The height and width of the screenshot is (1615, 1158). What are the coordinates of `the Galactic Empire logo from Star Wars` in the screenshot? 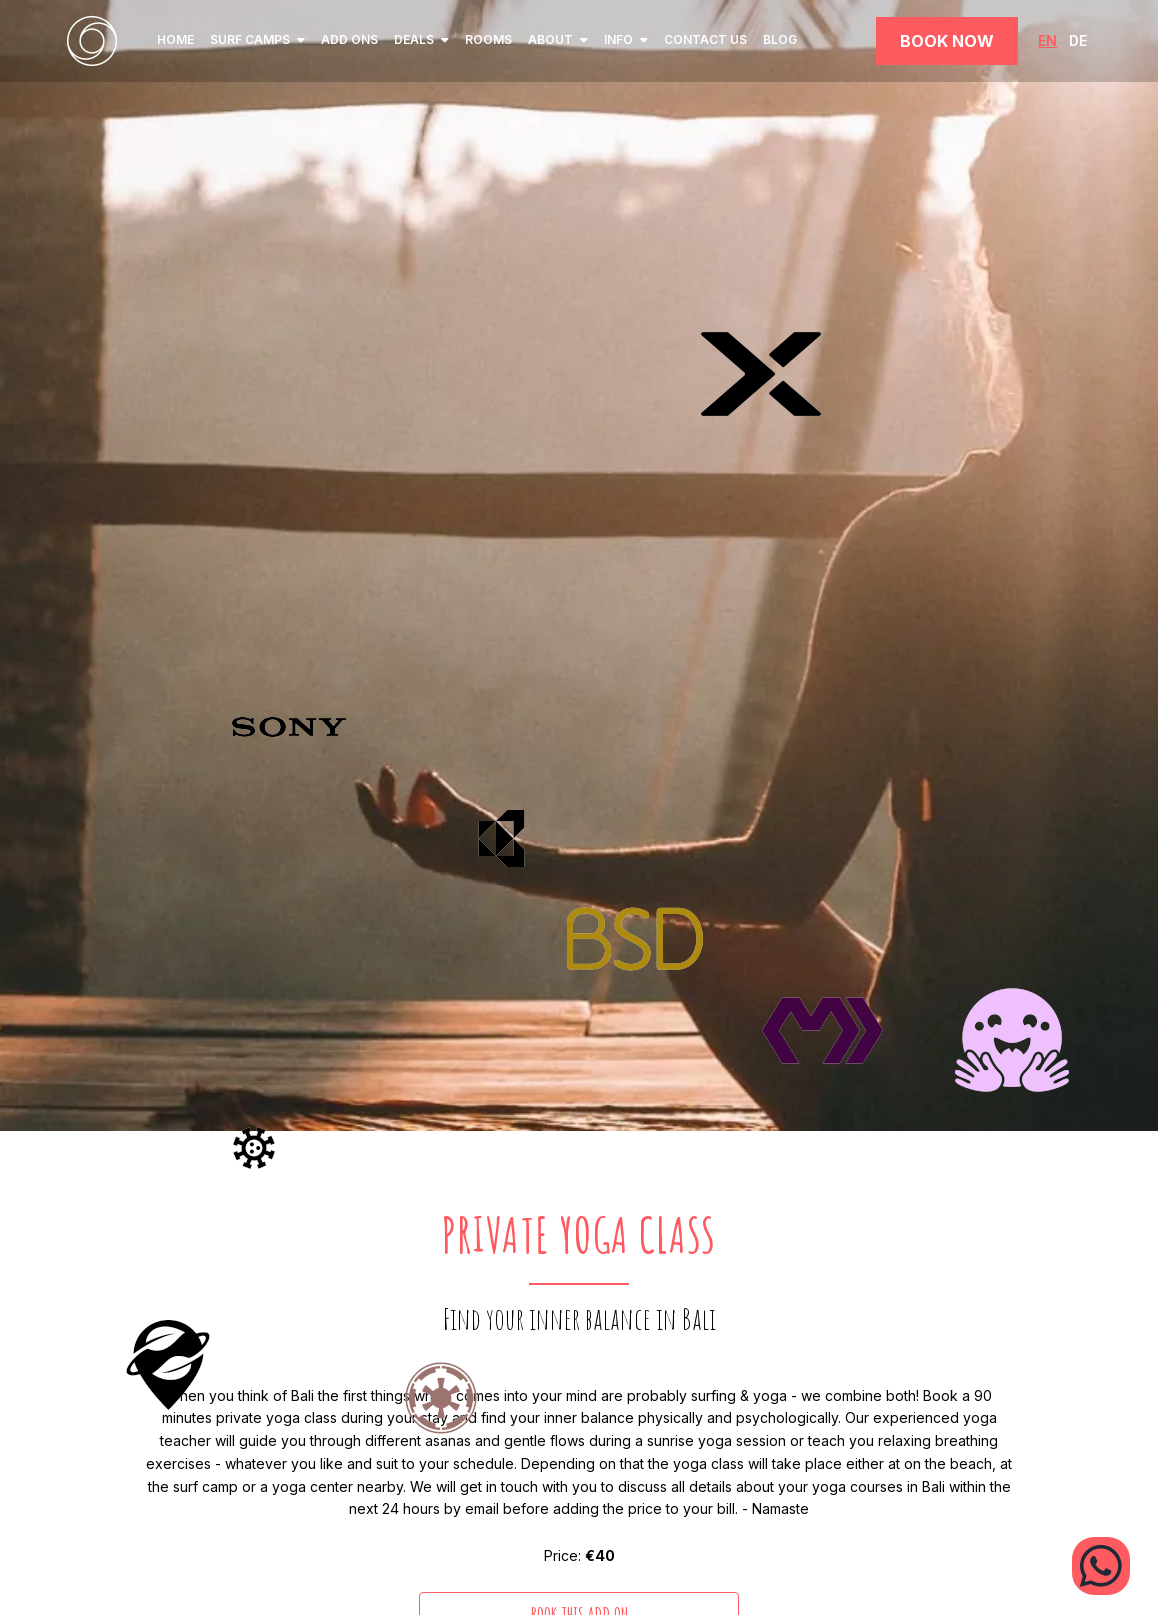 It's located at (441, 1398).